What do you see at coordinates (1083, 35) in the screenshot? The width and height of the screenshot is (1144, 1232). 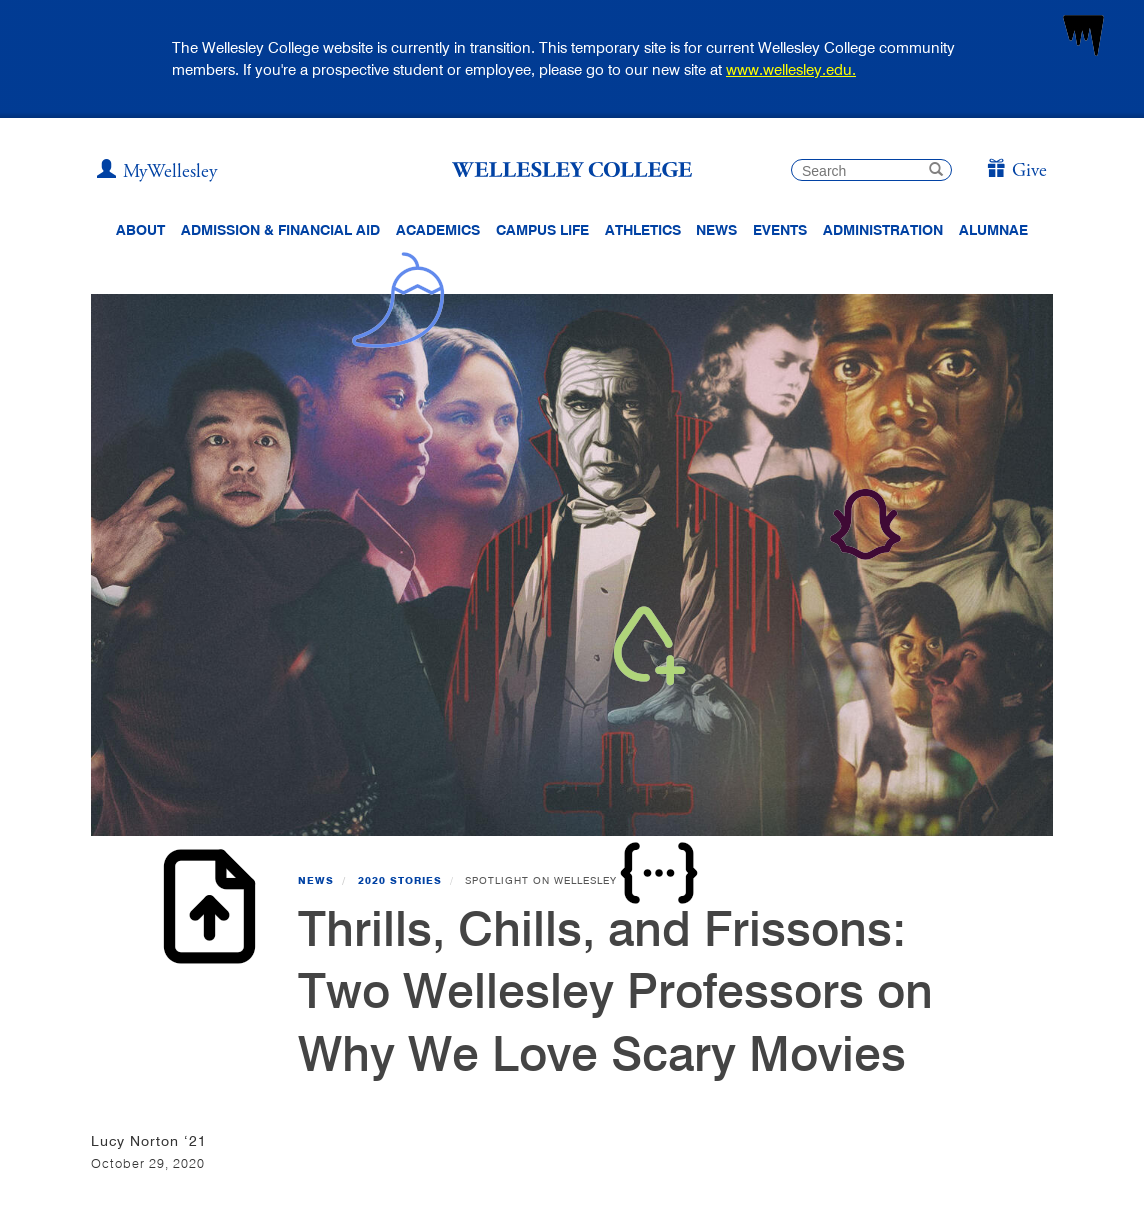 I see `indicates freezing or cold weather conditions` at bounding box center [1083, 35].